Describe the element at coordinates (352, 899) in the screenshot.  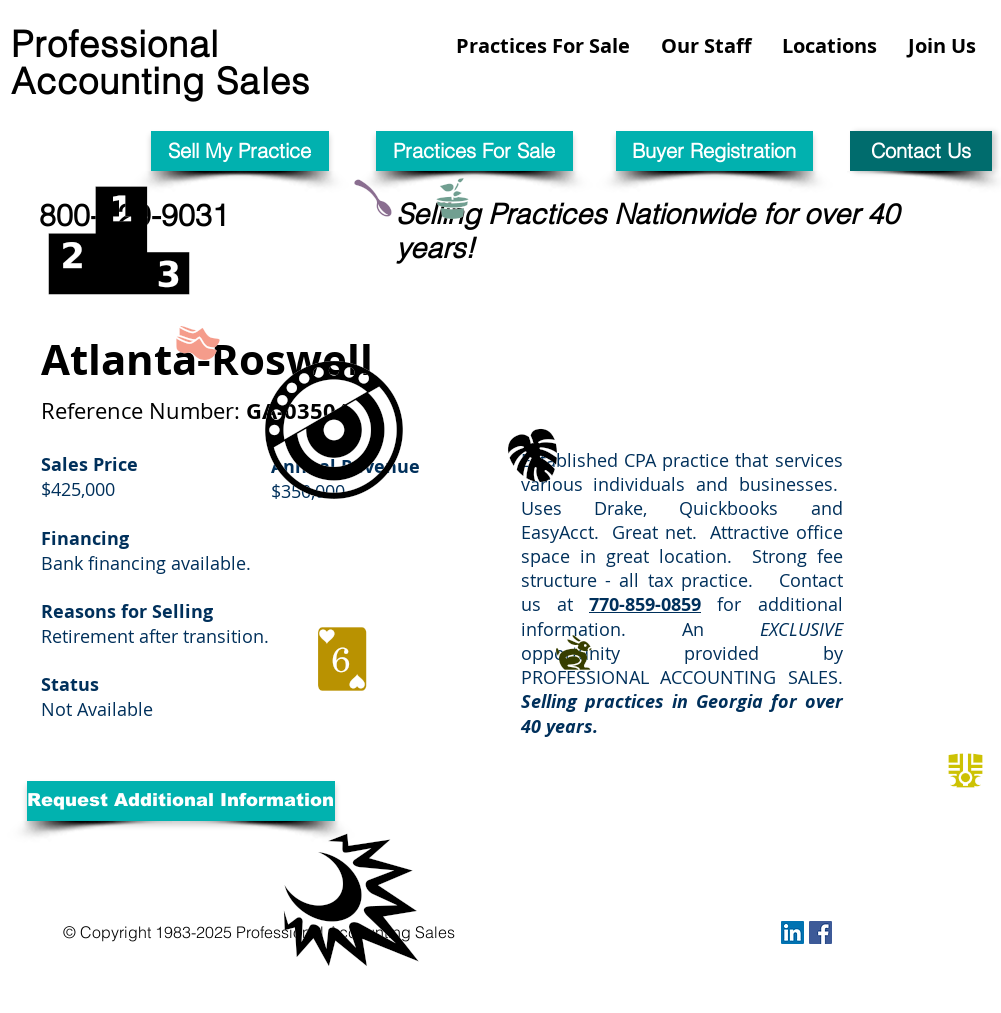
I see `indicates electrical or energy surge event` at that location.